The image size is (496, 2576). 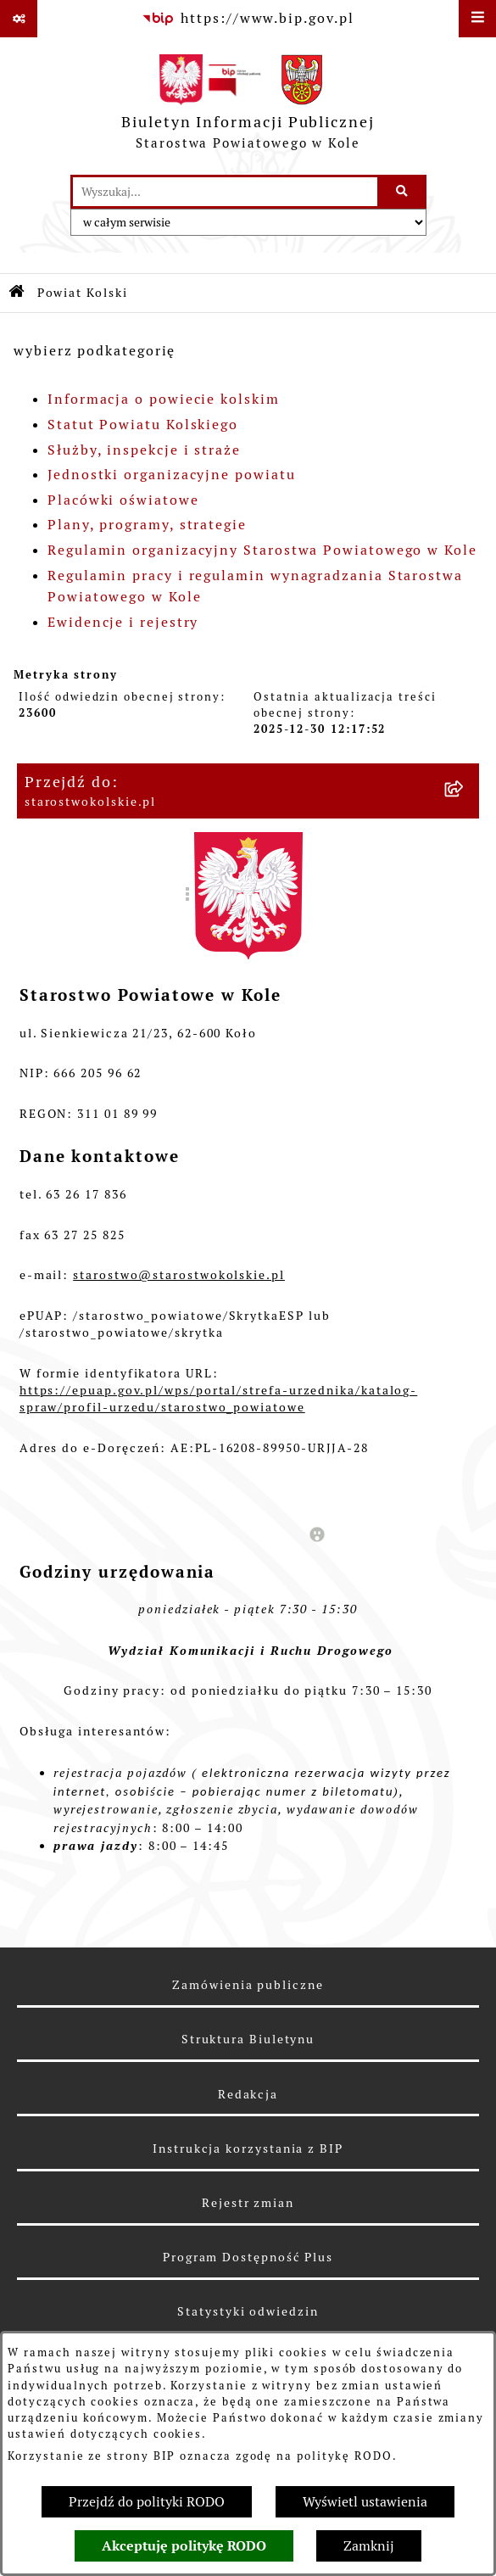 What do you see at coordinates (187, 894) in the screenshot?
I see `view more options` at bounding box center [187, 894].